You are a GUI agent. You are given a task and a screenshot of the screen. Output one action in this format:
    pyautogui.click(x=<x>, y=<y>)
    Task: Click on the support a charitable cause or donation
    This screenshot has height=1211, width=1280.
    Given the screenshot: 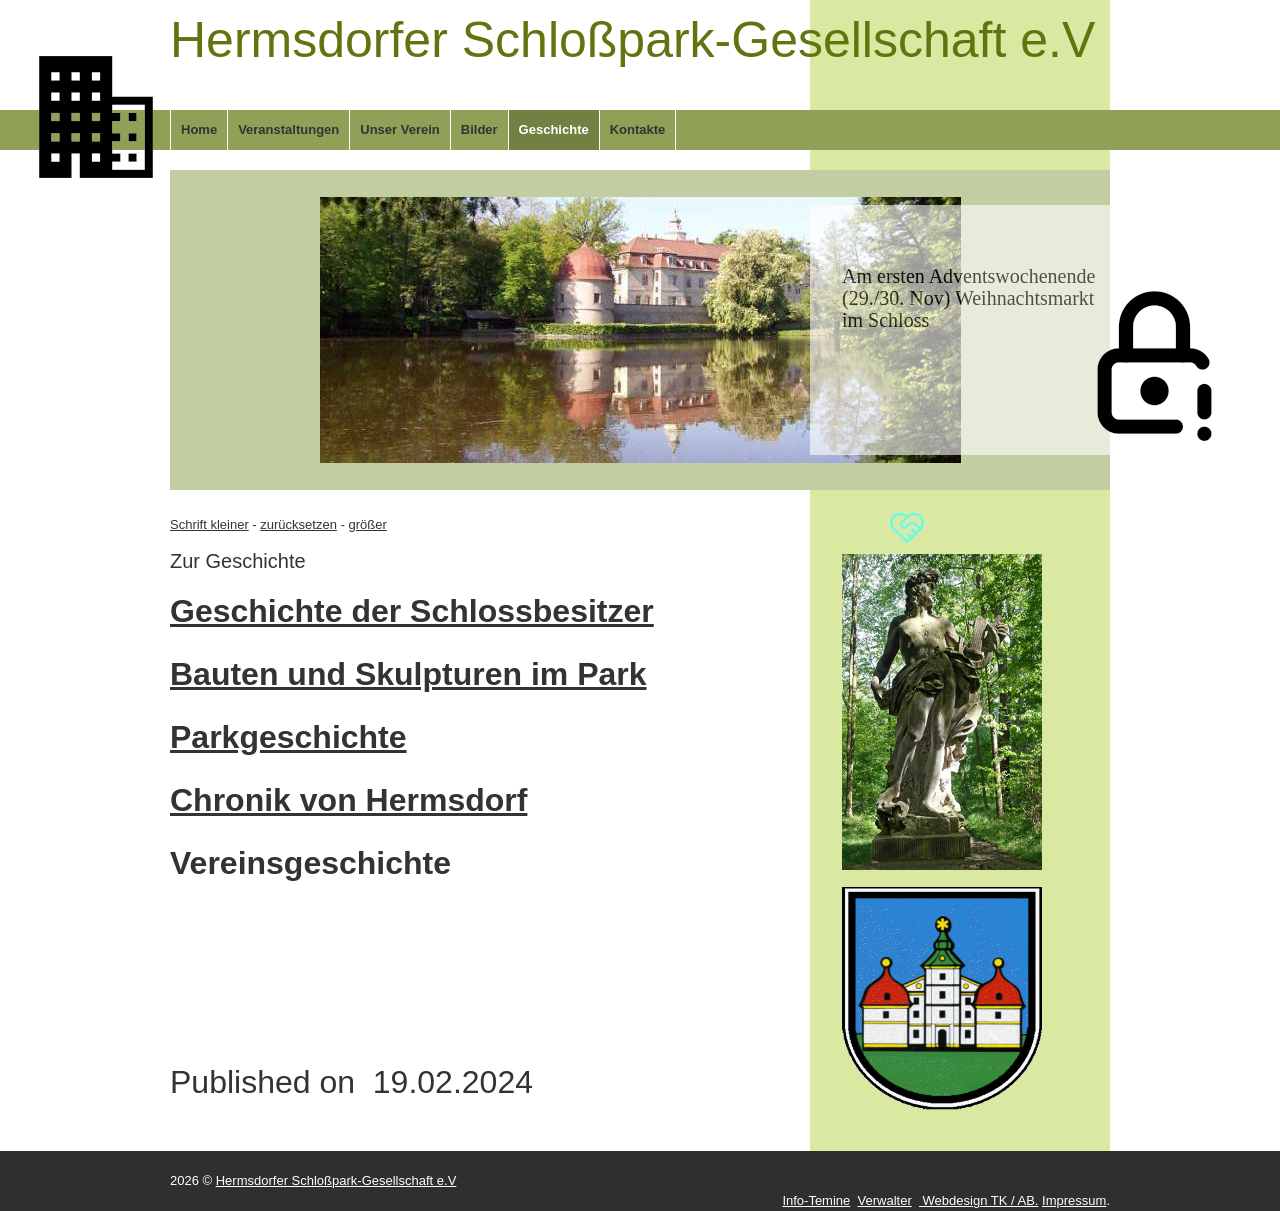 What is the action you would take?
    pyautogui.click(x=907, y=528)
    